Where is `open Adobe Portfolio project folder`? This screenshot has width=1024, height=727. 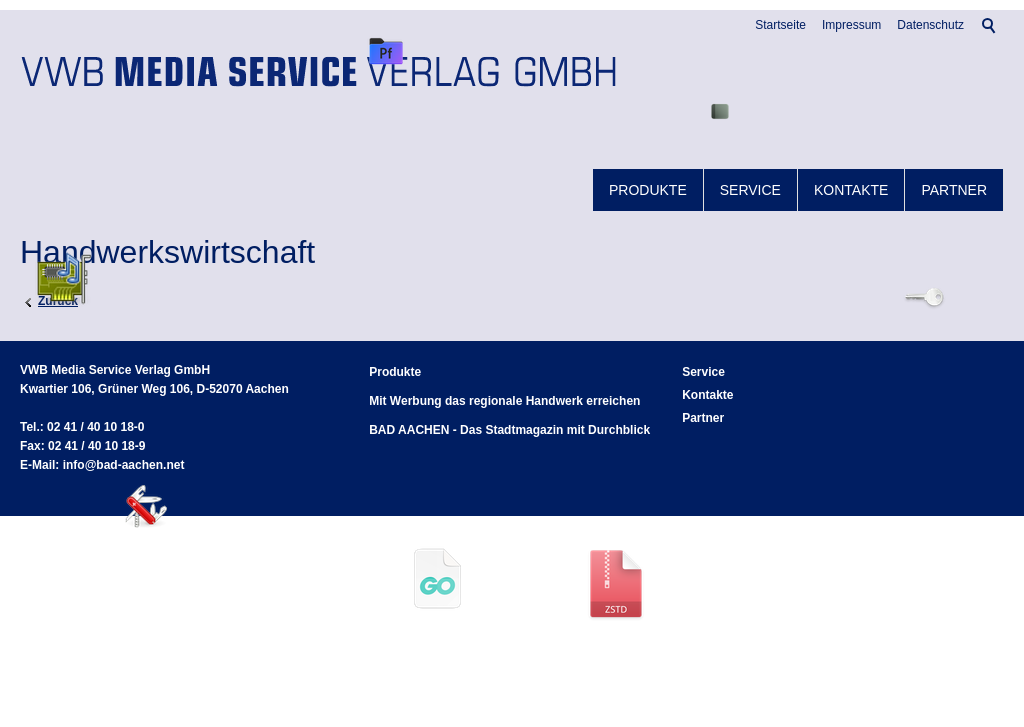 open Adobe Portfolio project folder is located at coordinates (386, 52).